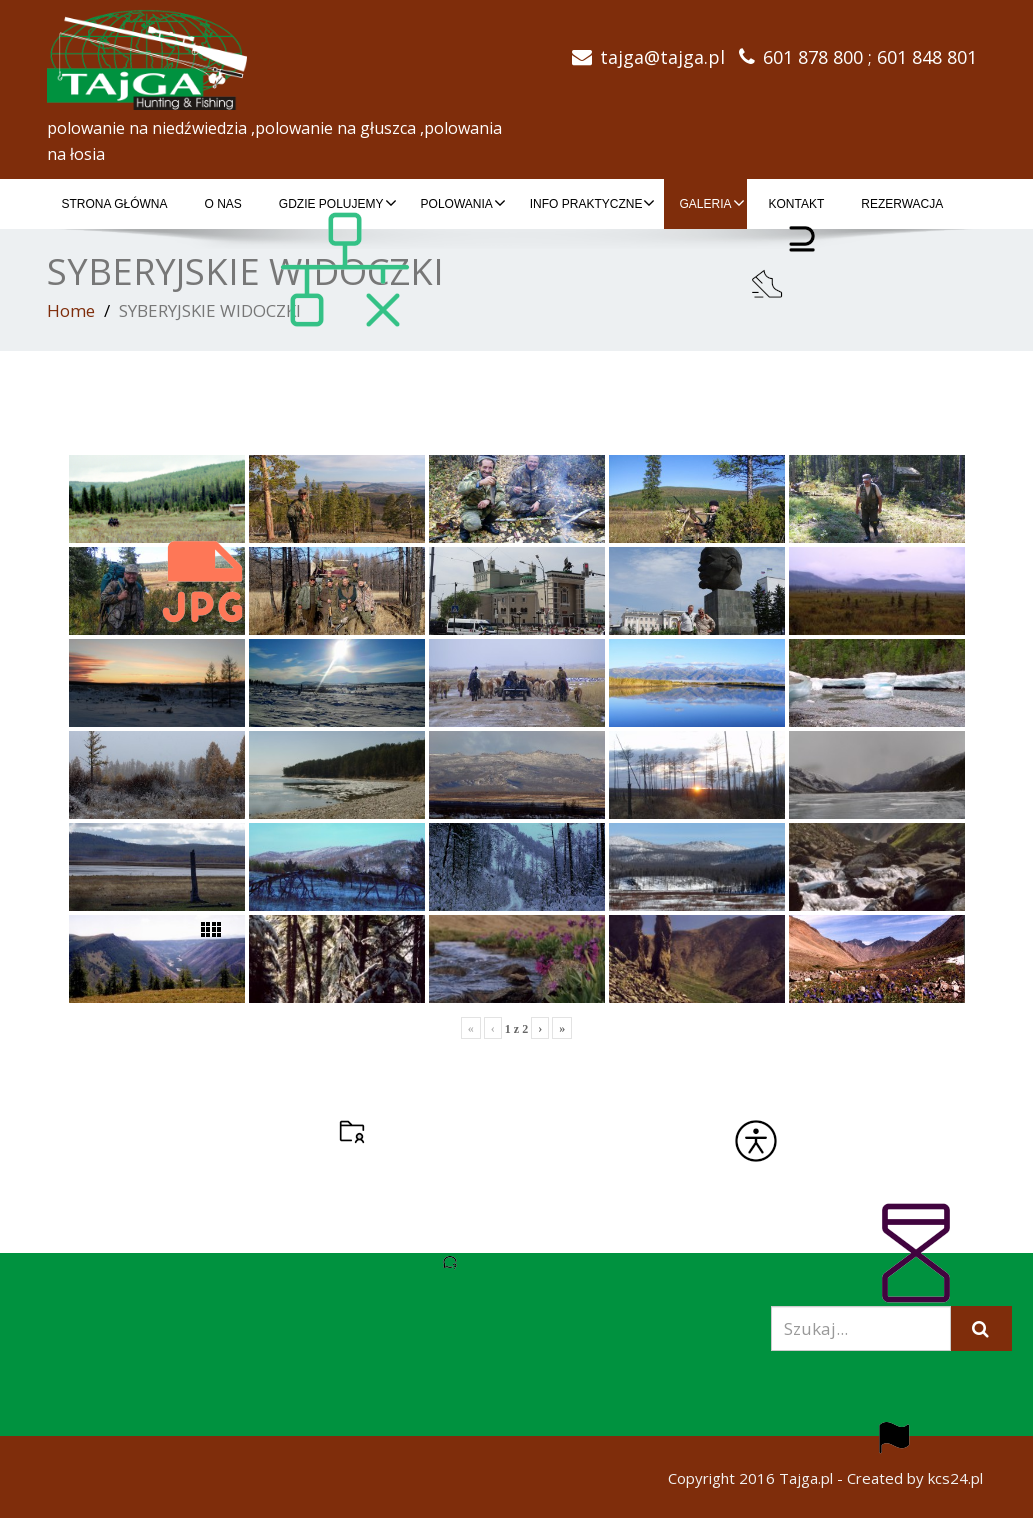 This screenshot has width=1033, height=1518. Describe the element at coordinates (352, 1131) in the screenshot. I see `access user-specific files` at that location.